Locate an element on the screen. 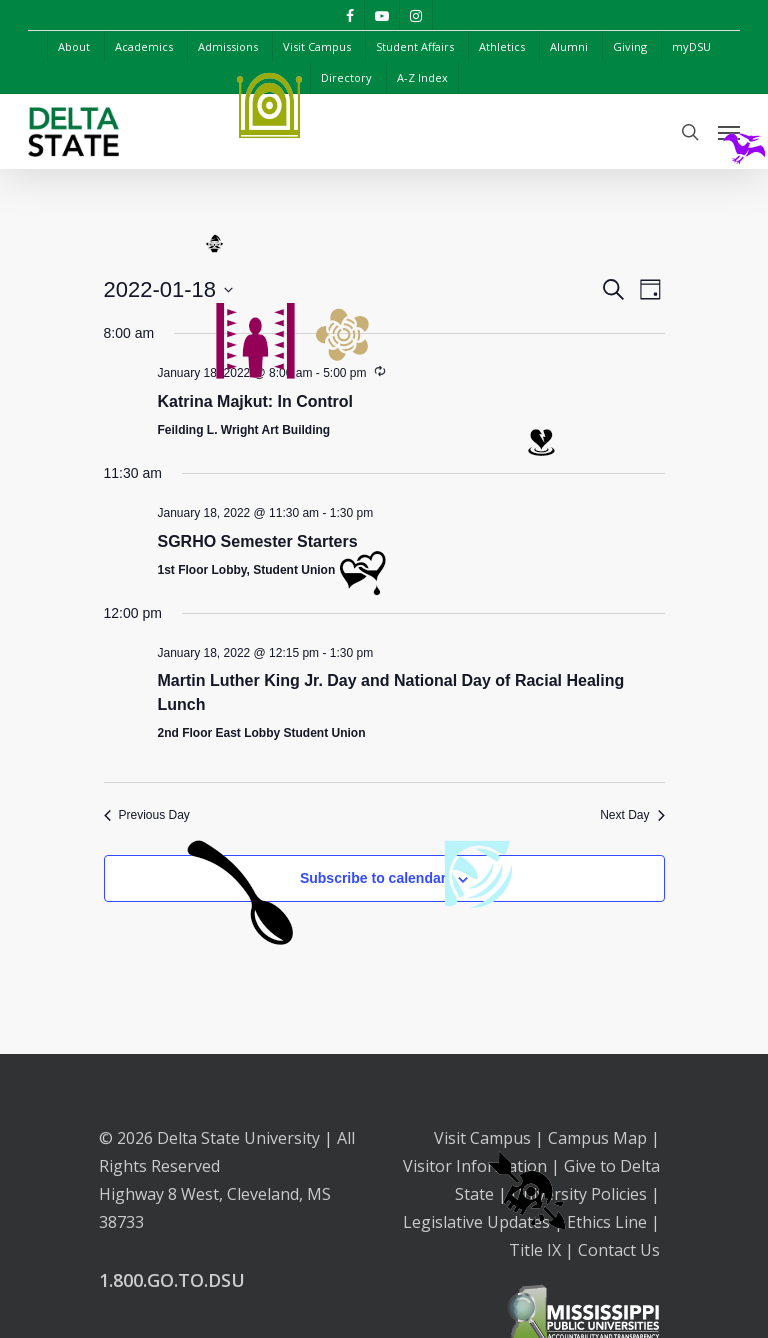 Image resolution: width=768 pixels, height=1338 pixels. access wizard or mage character class is located at coordinates (214, 243).